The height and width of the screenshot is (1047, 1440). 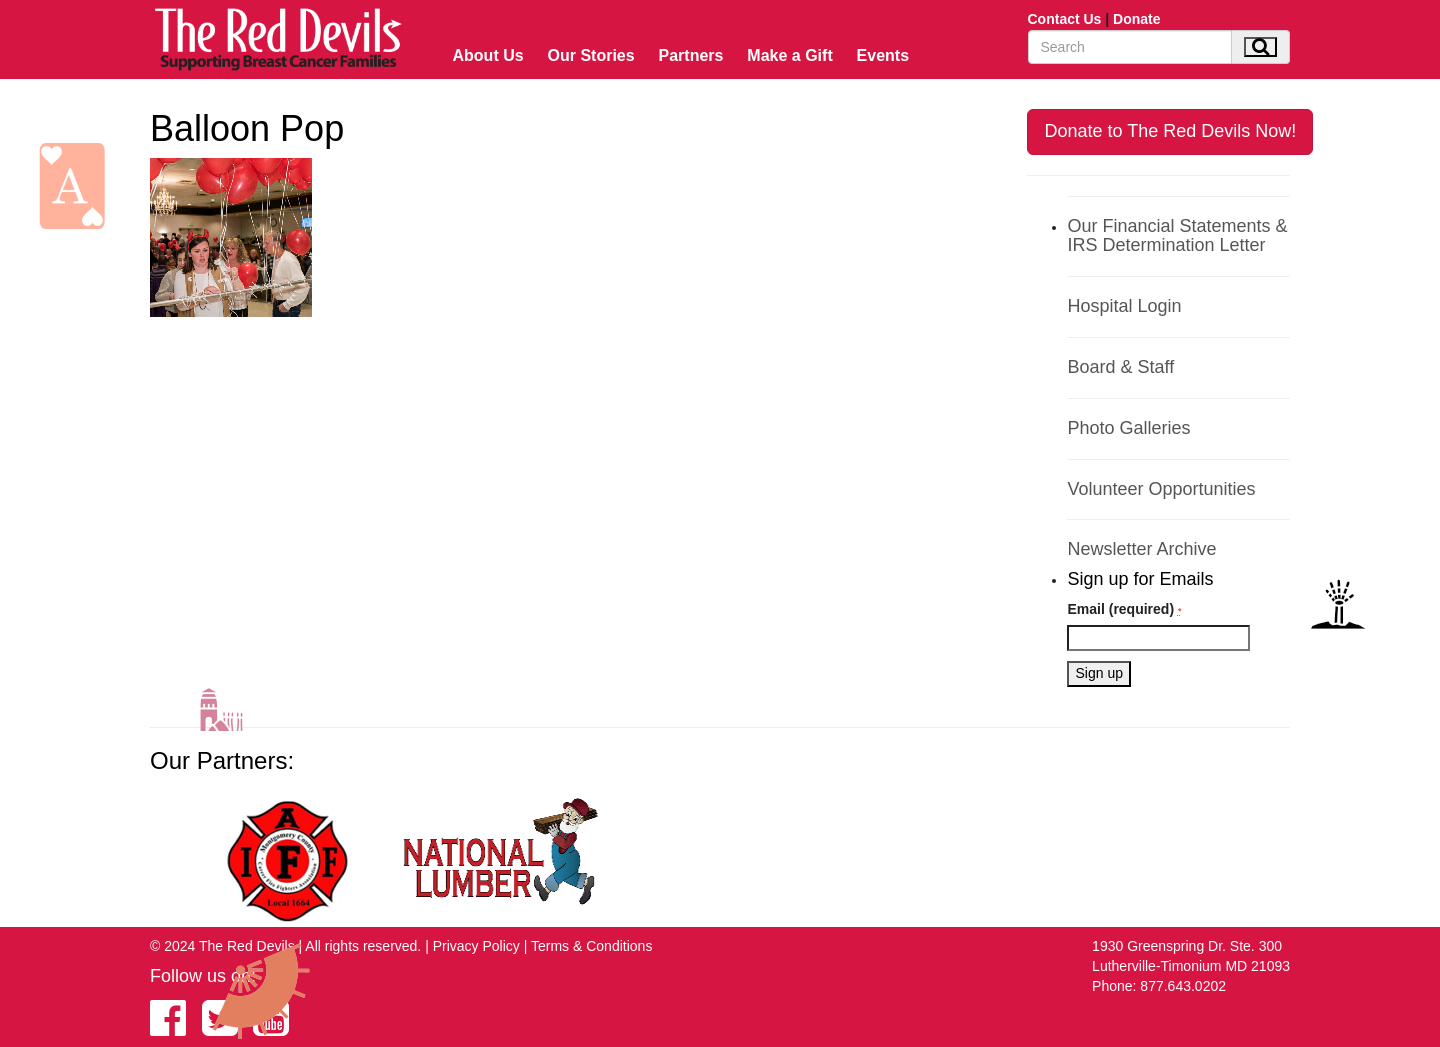 I want to click on summon or raise undead units, so click(x=1338, y=601).